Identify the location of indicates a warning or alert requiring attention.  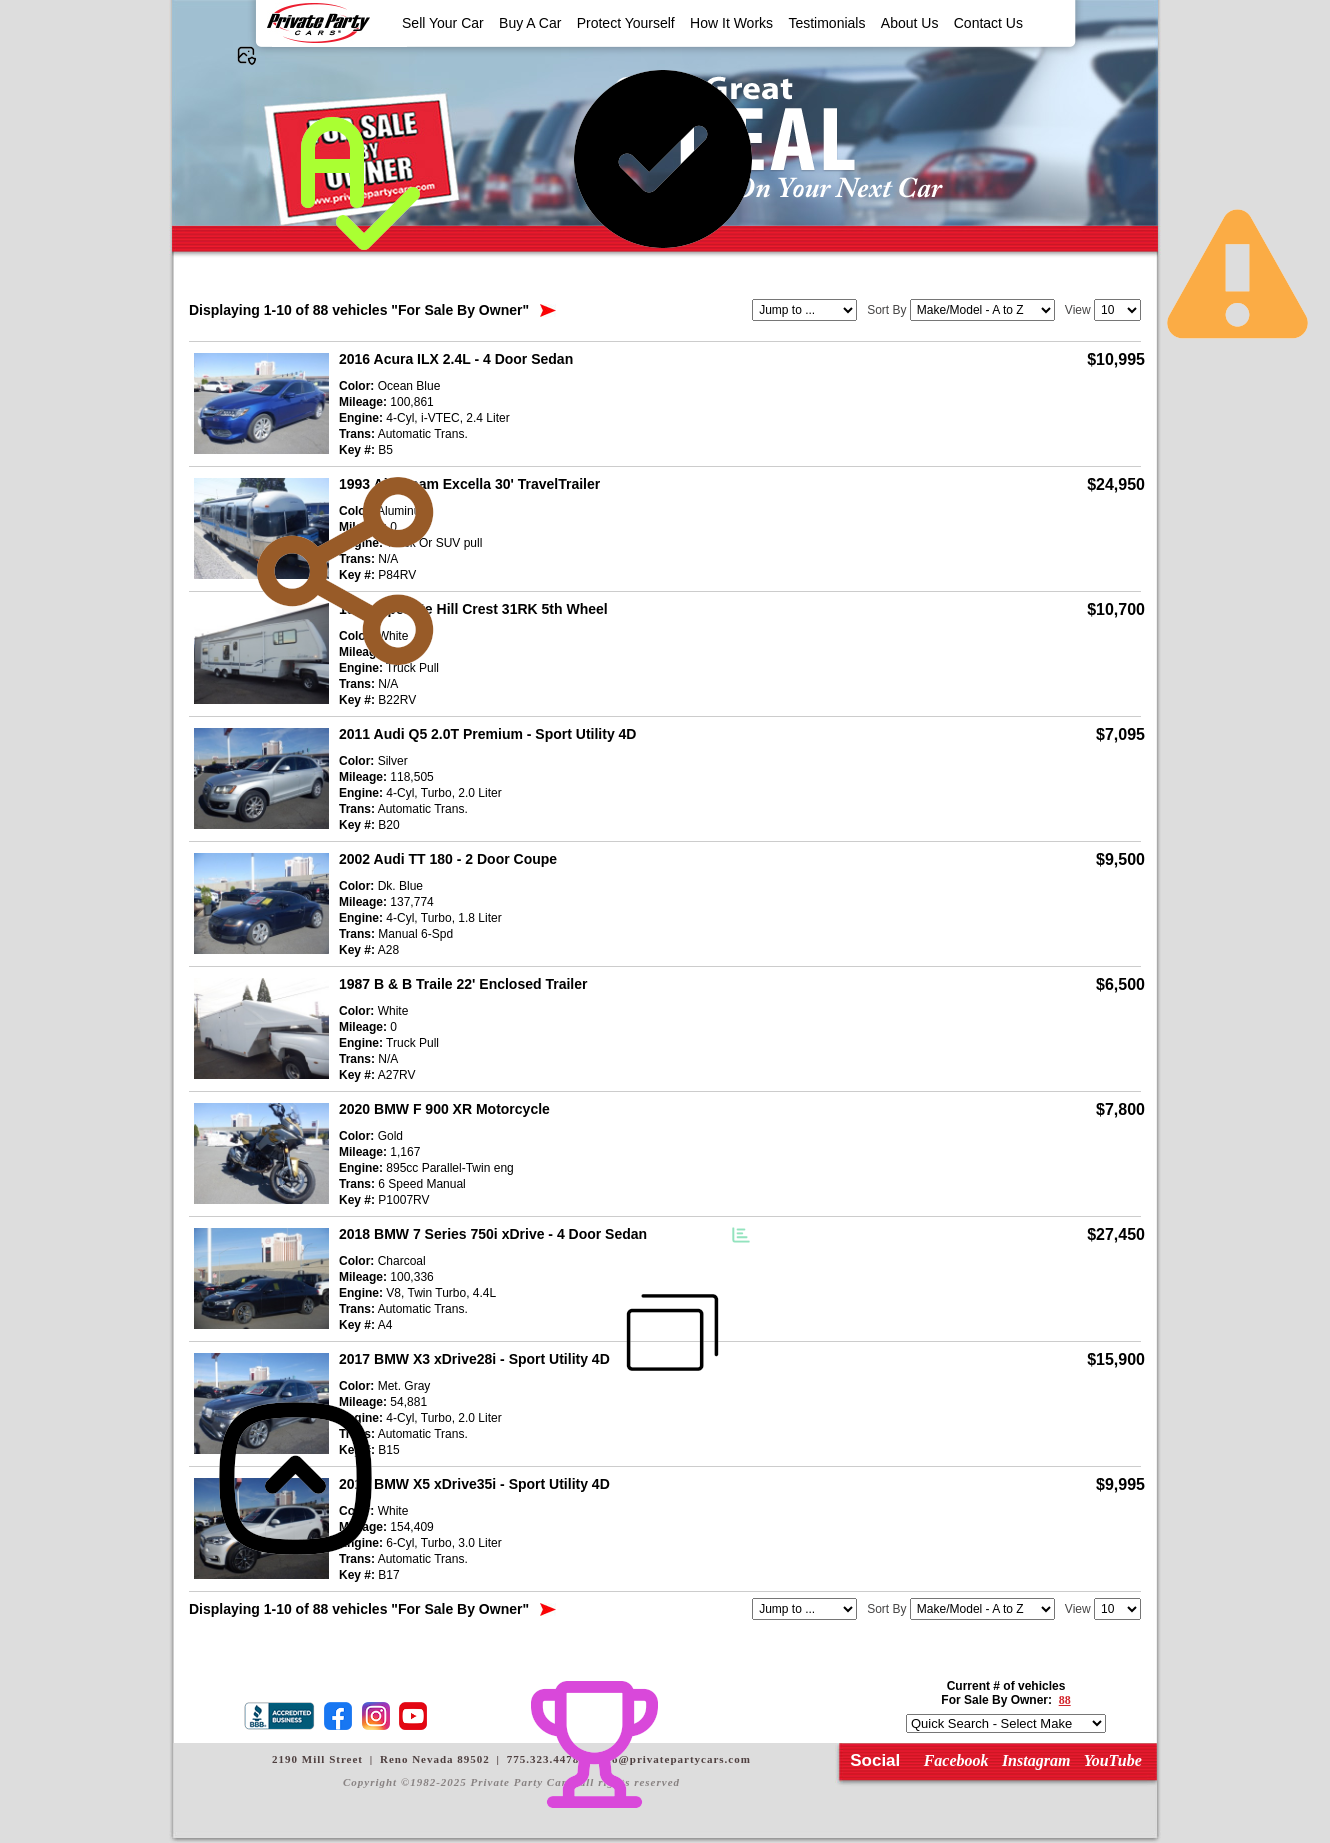
(1237, 279).